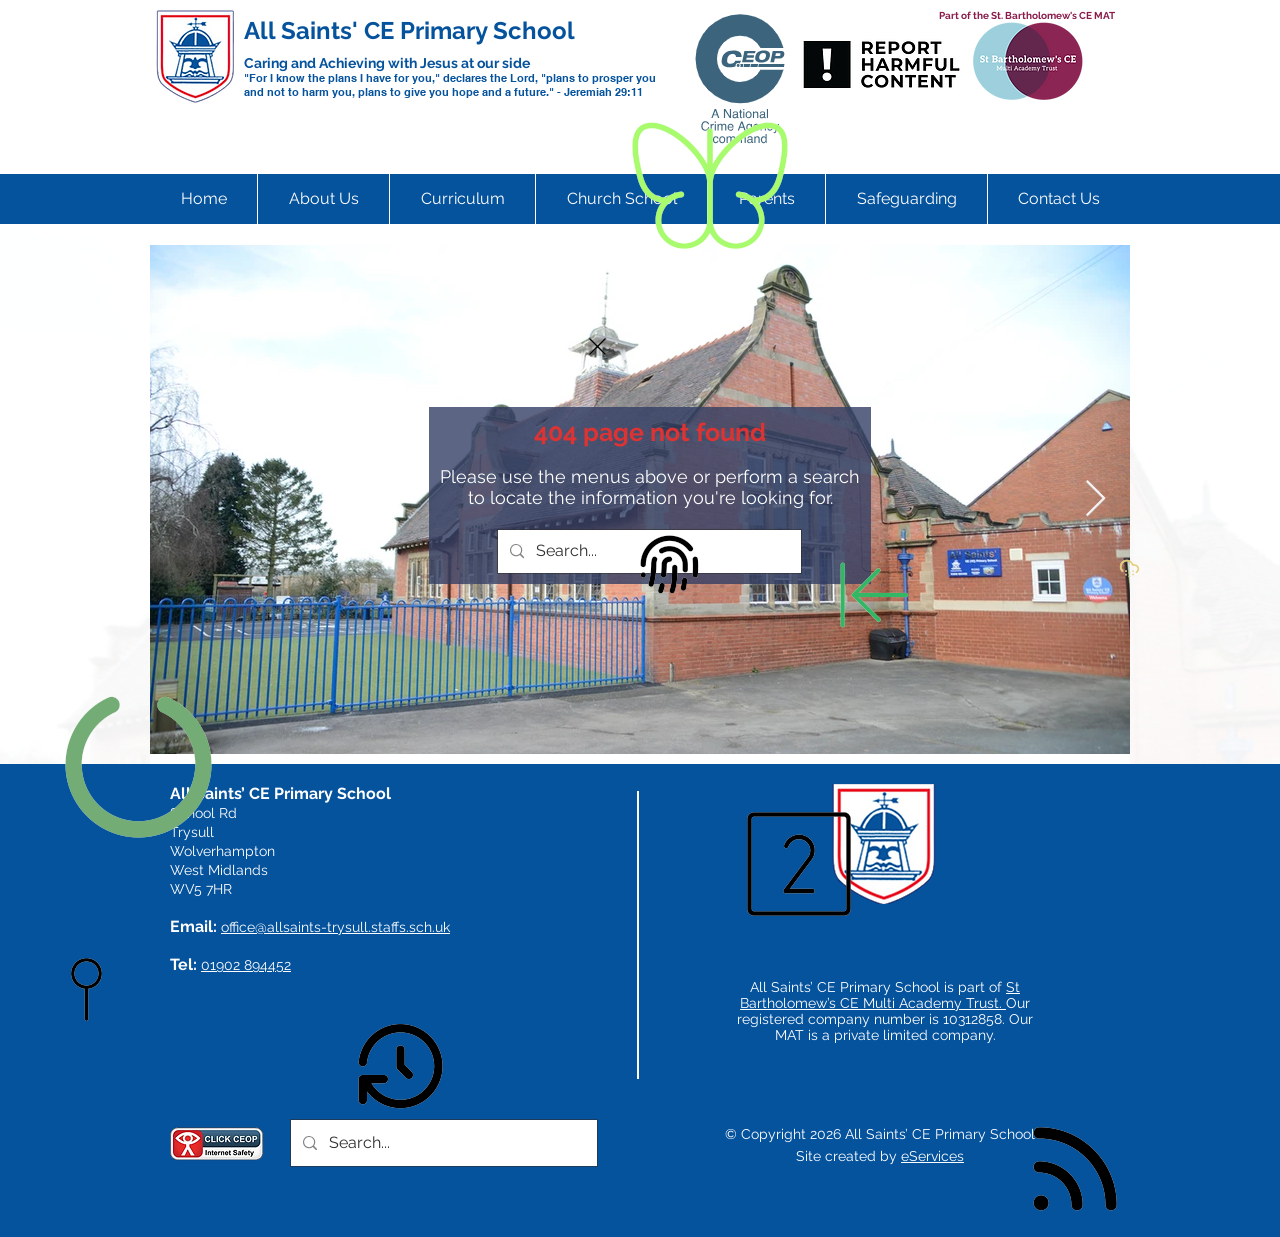 This screenshot has width=1280, height=1237. I want to click on mark a location on the map, so click(86, 989).